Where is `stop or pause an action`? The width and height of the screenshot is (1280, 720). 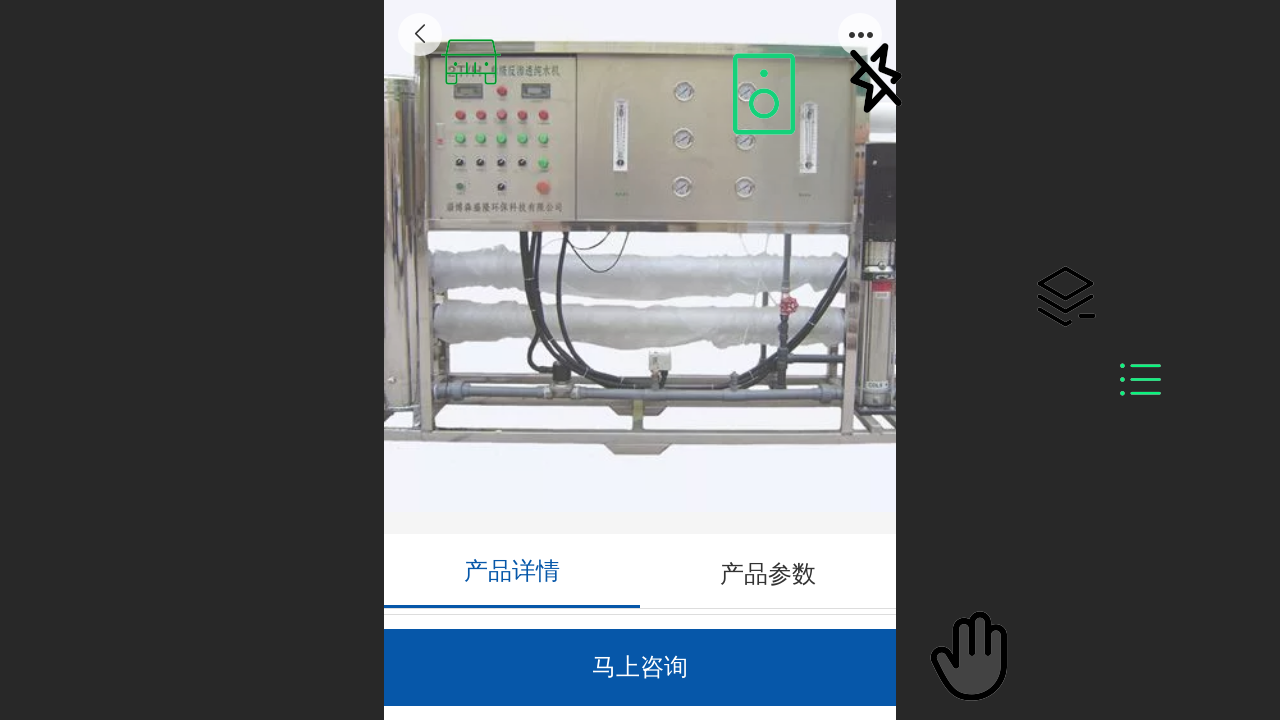
stop or pause an action is located at coordinates (972, 656).